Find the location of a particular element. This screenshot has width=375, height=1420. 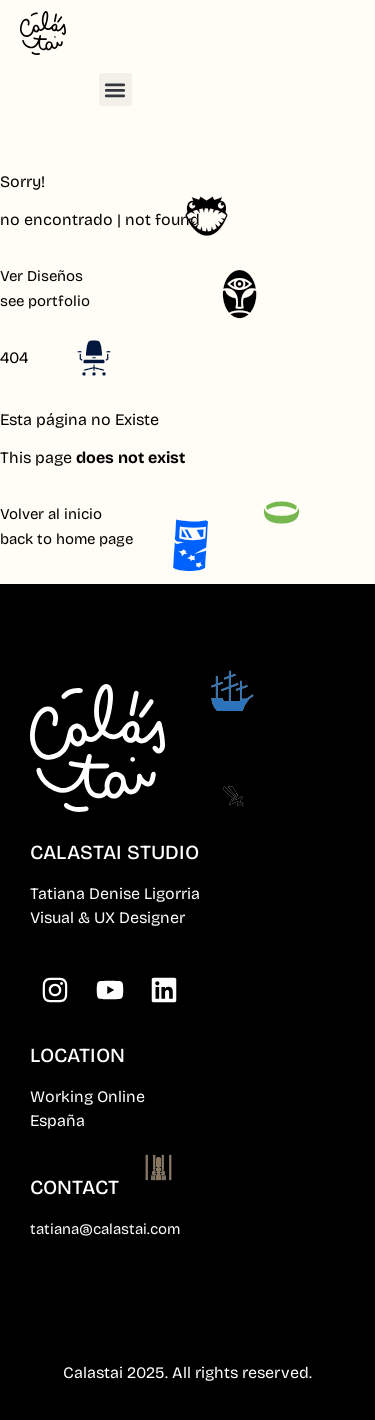

equip a ring item to your character is located at coordinates (281, 512).